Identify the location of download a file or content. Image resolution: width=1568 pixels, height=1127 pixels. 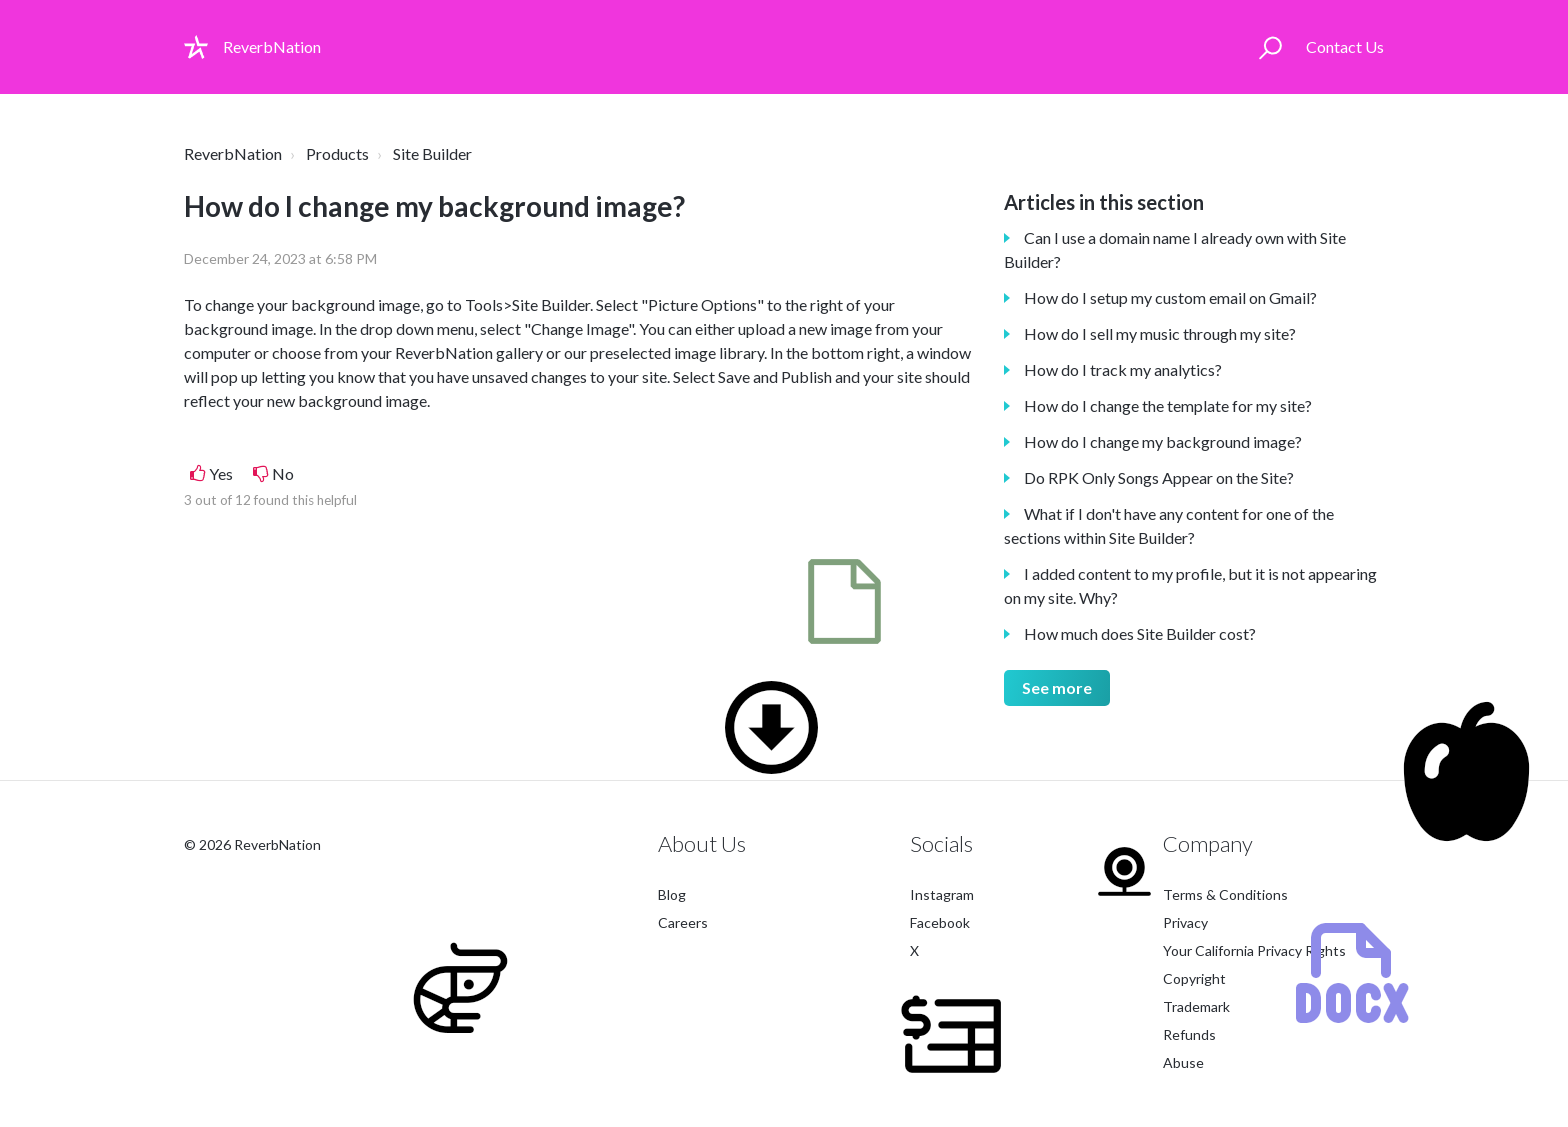
(771, 727).